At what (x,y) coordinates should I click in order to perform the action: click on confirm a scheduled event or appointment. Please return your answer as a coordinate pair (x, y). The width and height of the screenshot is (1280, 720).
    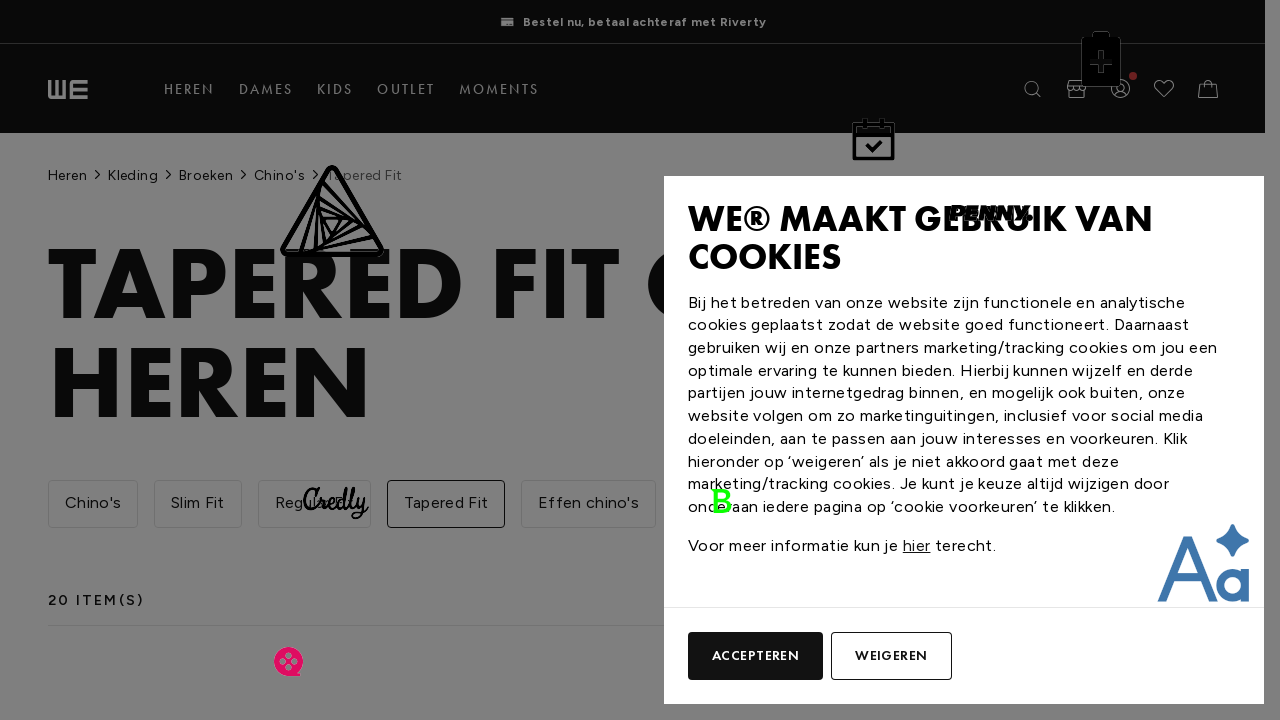
    Looking at the image, I should click on (873, 141).